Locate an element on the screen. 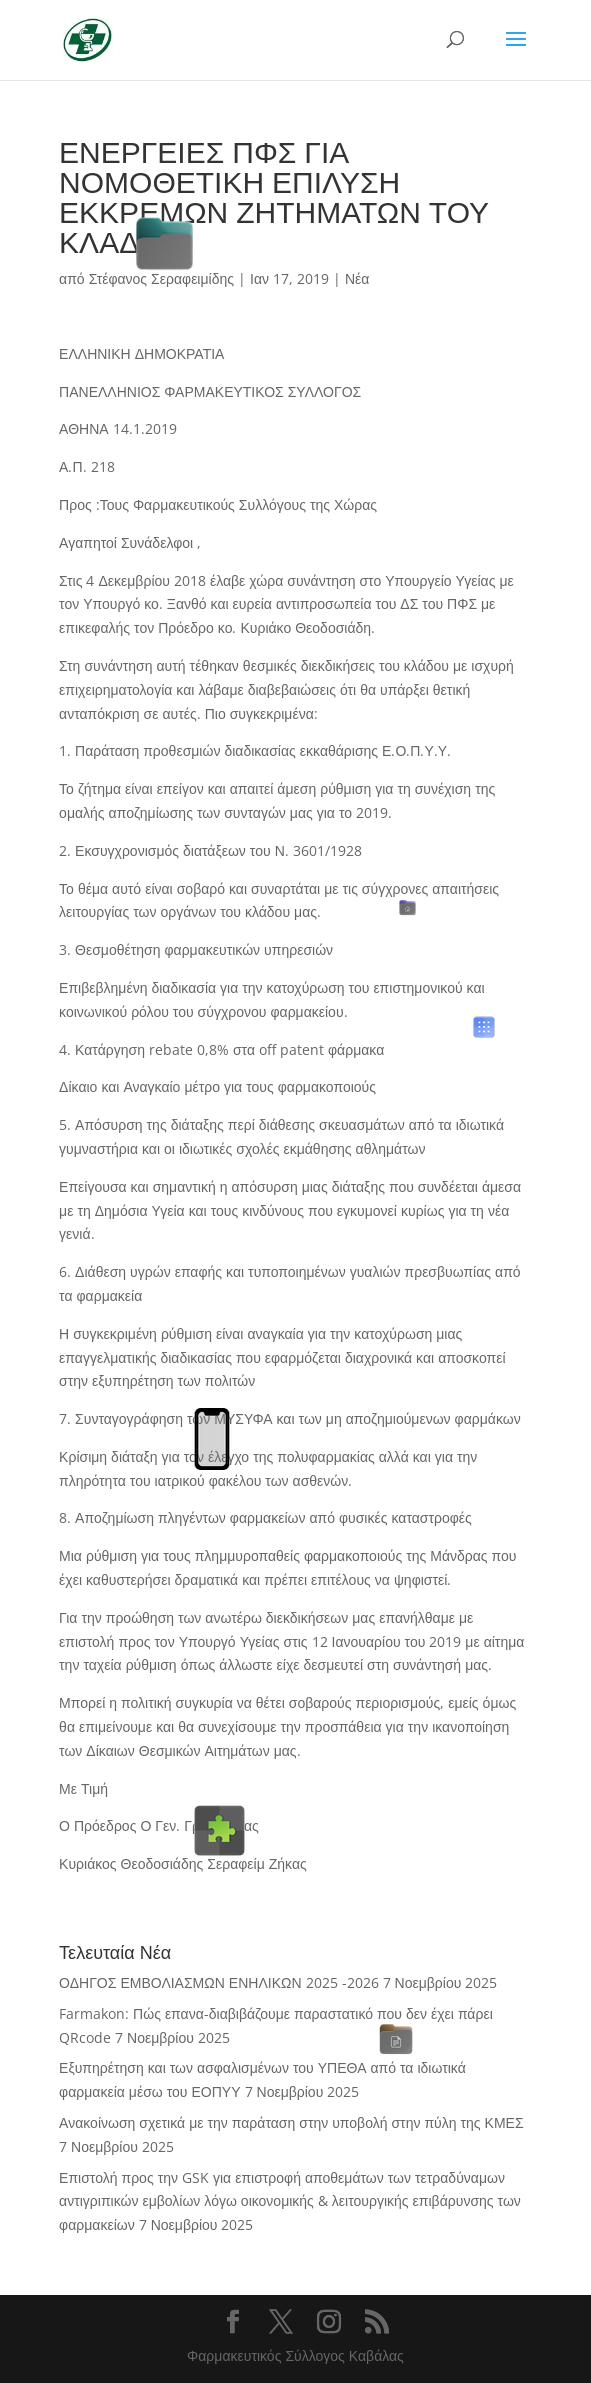 This screenshot has height=2383, width=591. drop file here to move into folder is located at coordinates (164, 243).